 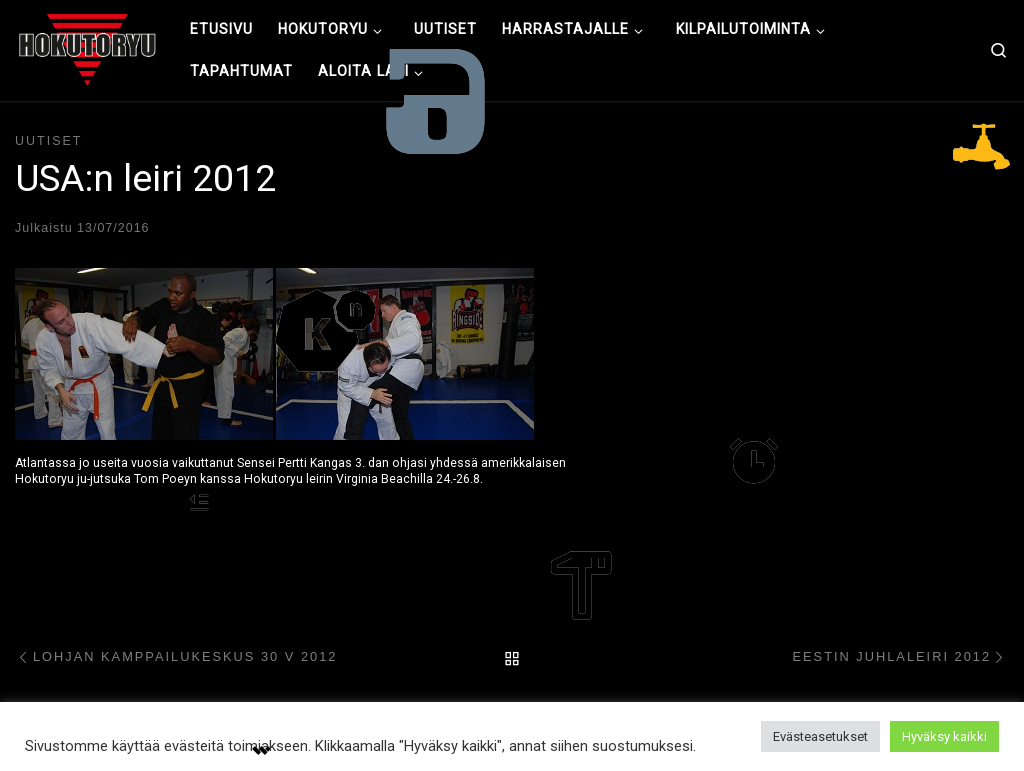 I want to click on wondershare brand logo, so click(x=261, y=750).